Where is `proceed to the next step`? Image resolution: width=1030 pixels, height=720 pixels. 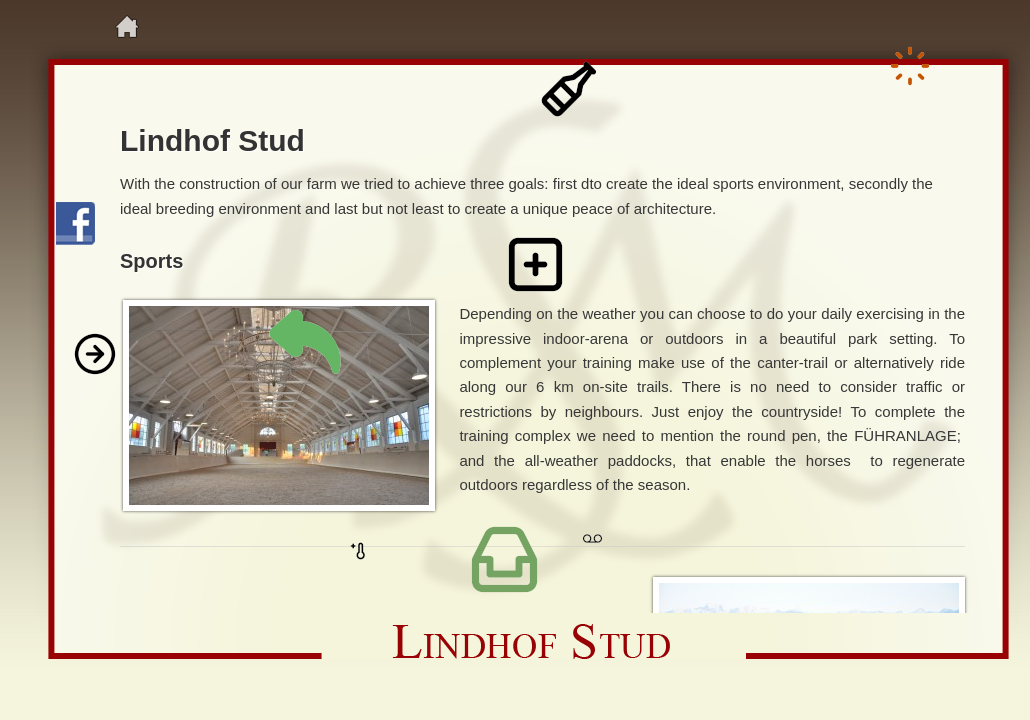
proceed to the next step is located at coordinates (95, 354).